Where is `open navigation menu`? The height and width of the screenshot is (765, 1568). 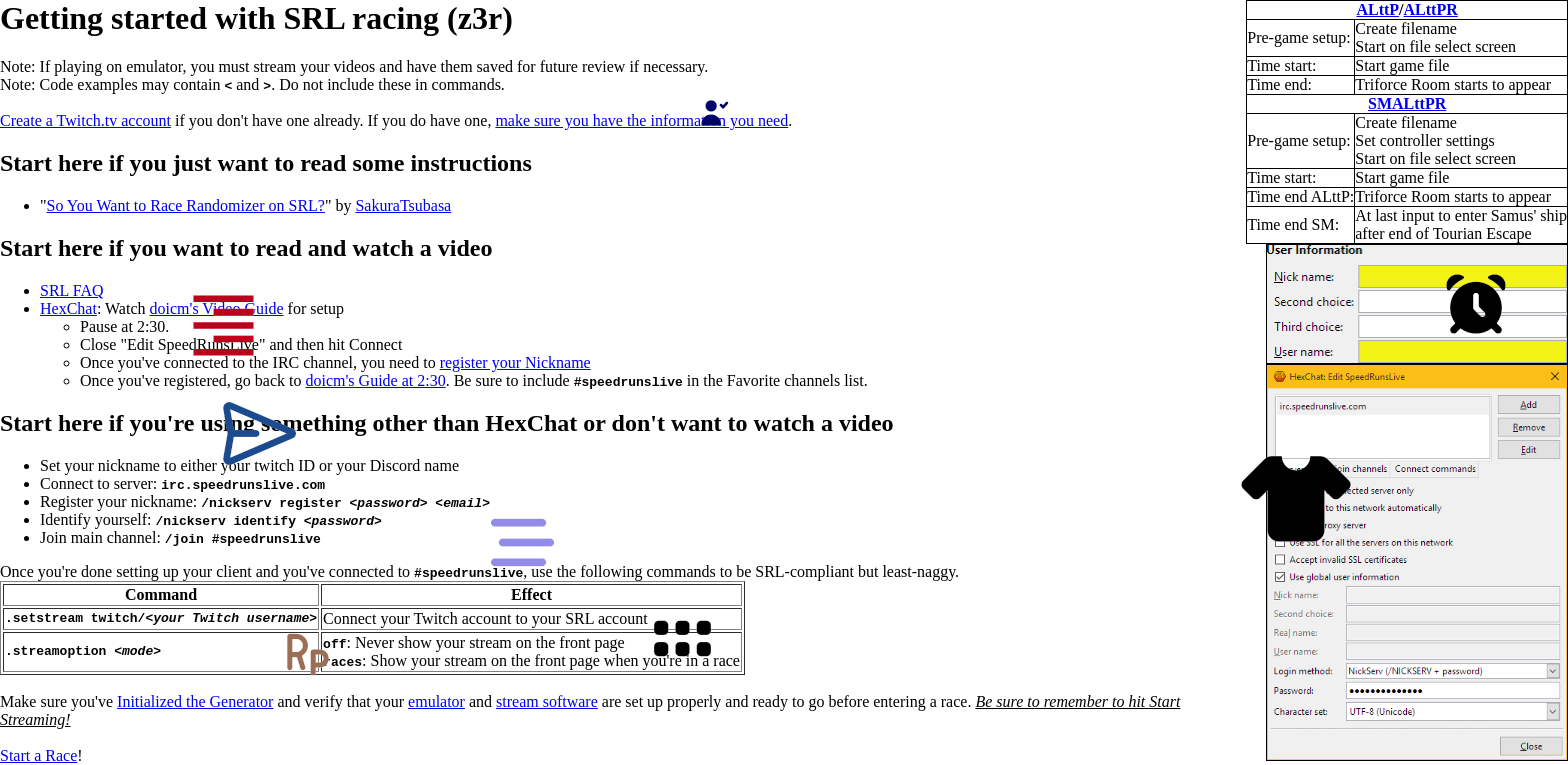
open navigation menu is located at coordinates (522, 542).